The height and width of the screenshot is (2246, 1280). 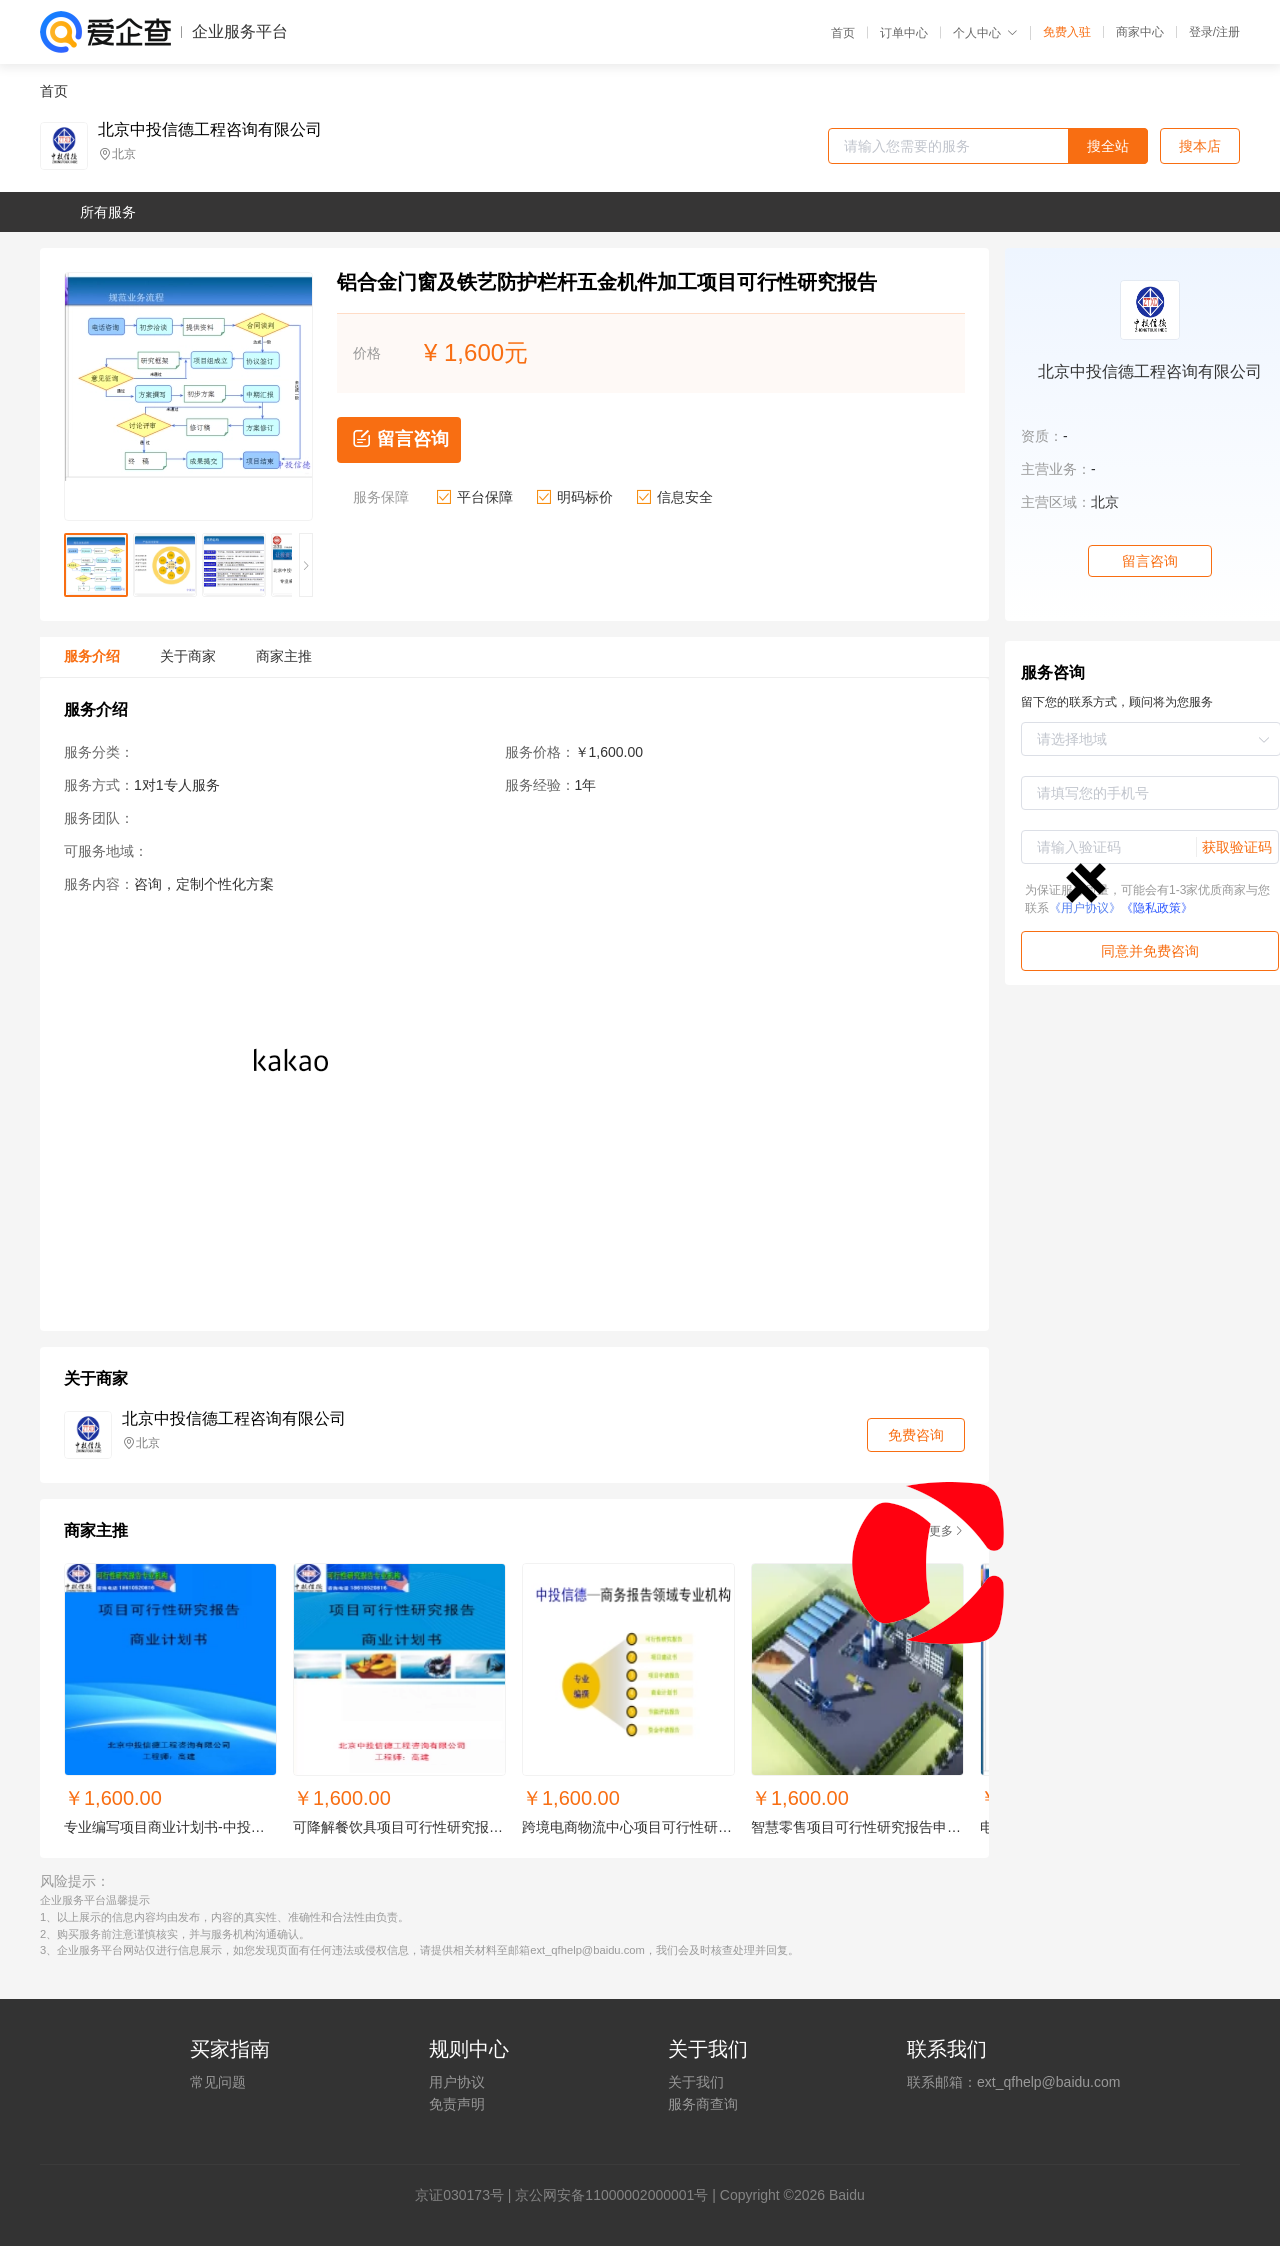 I want to click on open Kakao messaging app, so click(x=291, y=1060).